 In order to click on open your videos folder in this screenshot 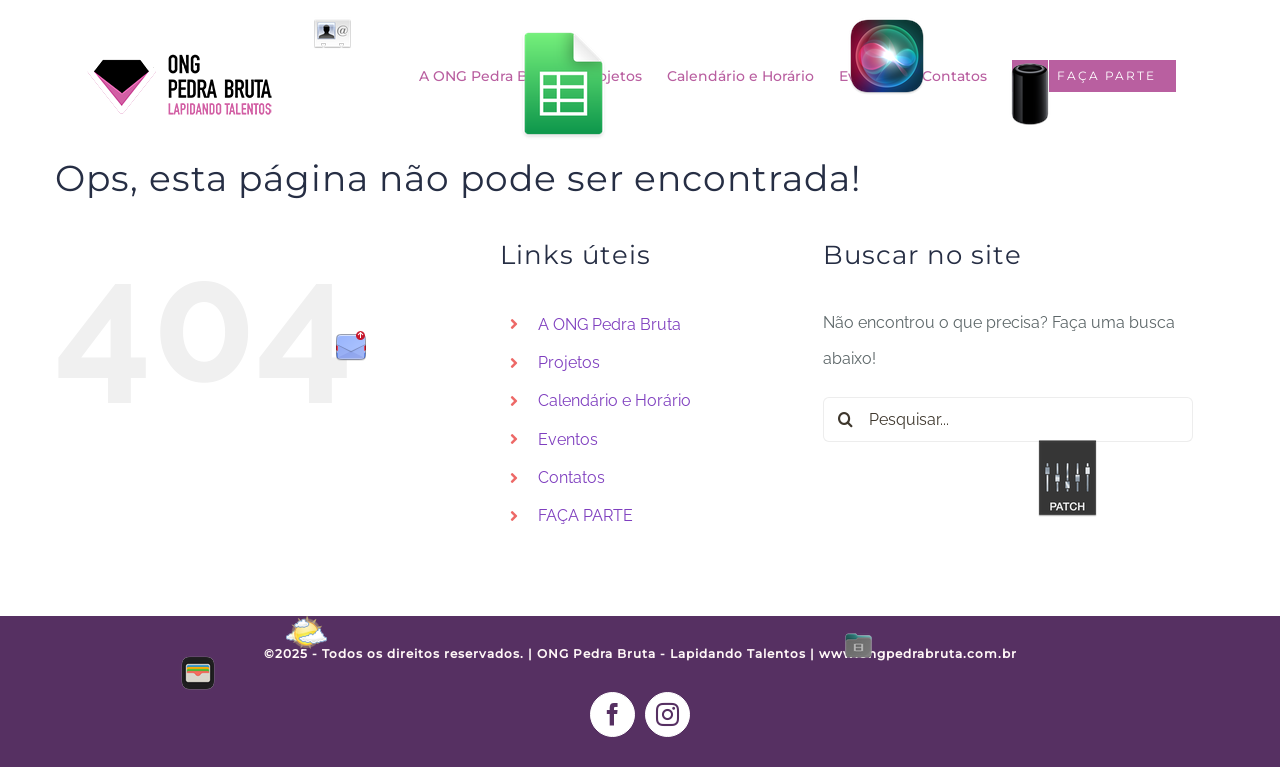, I will do `click(858, 645)`.